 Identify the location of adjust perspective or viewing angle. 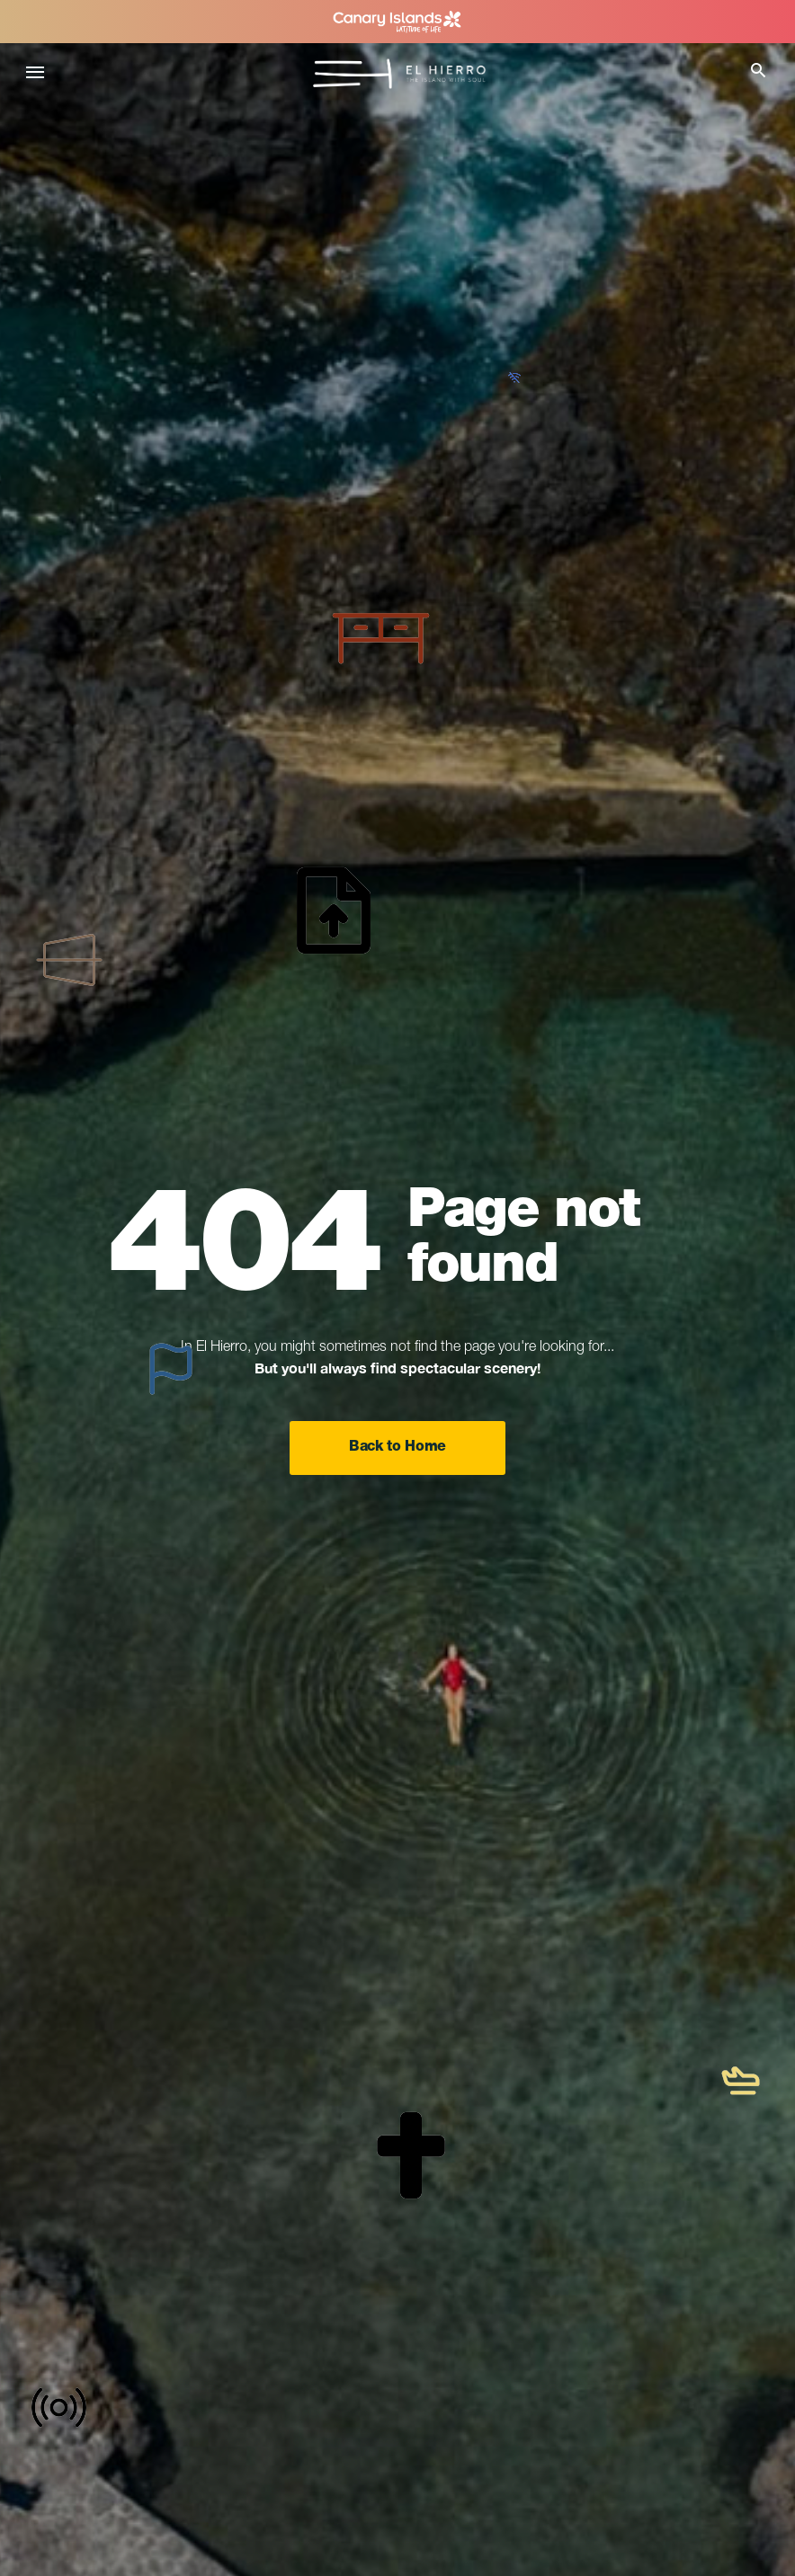
(69, 960).